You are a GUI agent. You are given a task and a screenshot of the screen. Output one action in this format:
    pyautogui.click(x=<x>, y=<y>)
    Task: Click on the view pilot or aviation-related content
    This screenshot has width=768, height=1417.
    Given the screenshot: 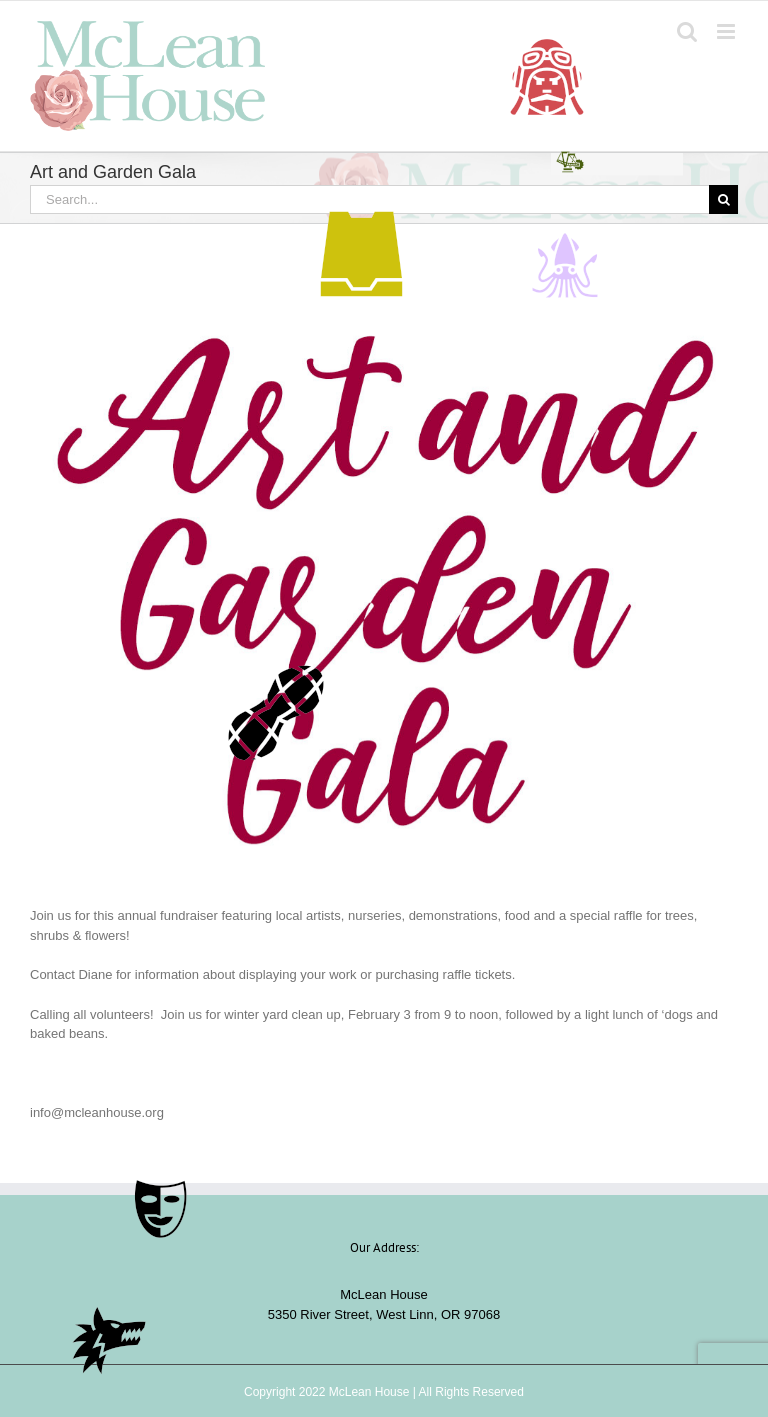 What is the action you would take?
    pyautogui.click(x=547, y=77)
    